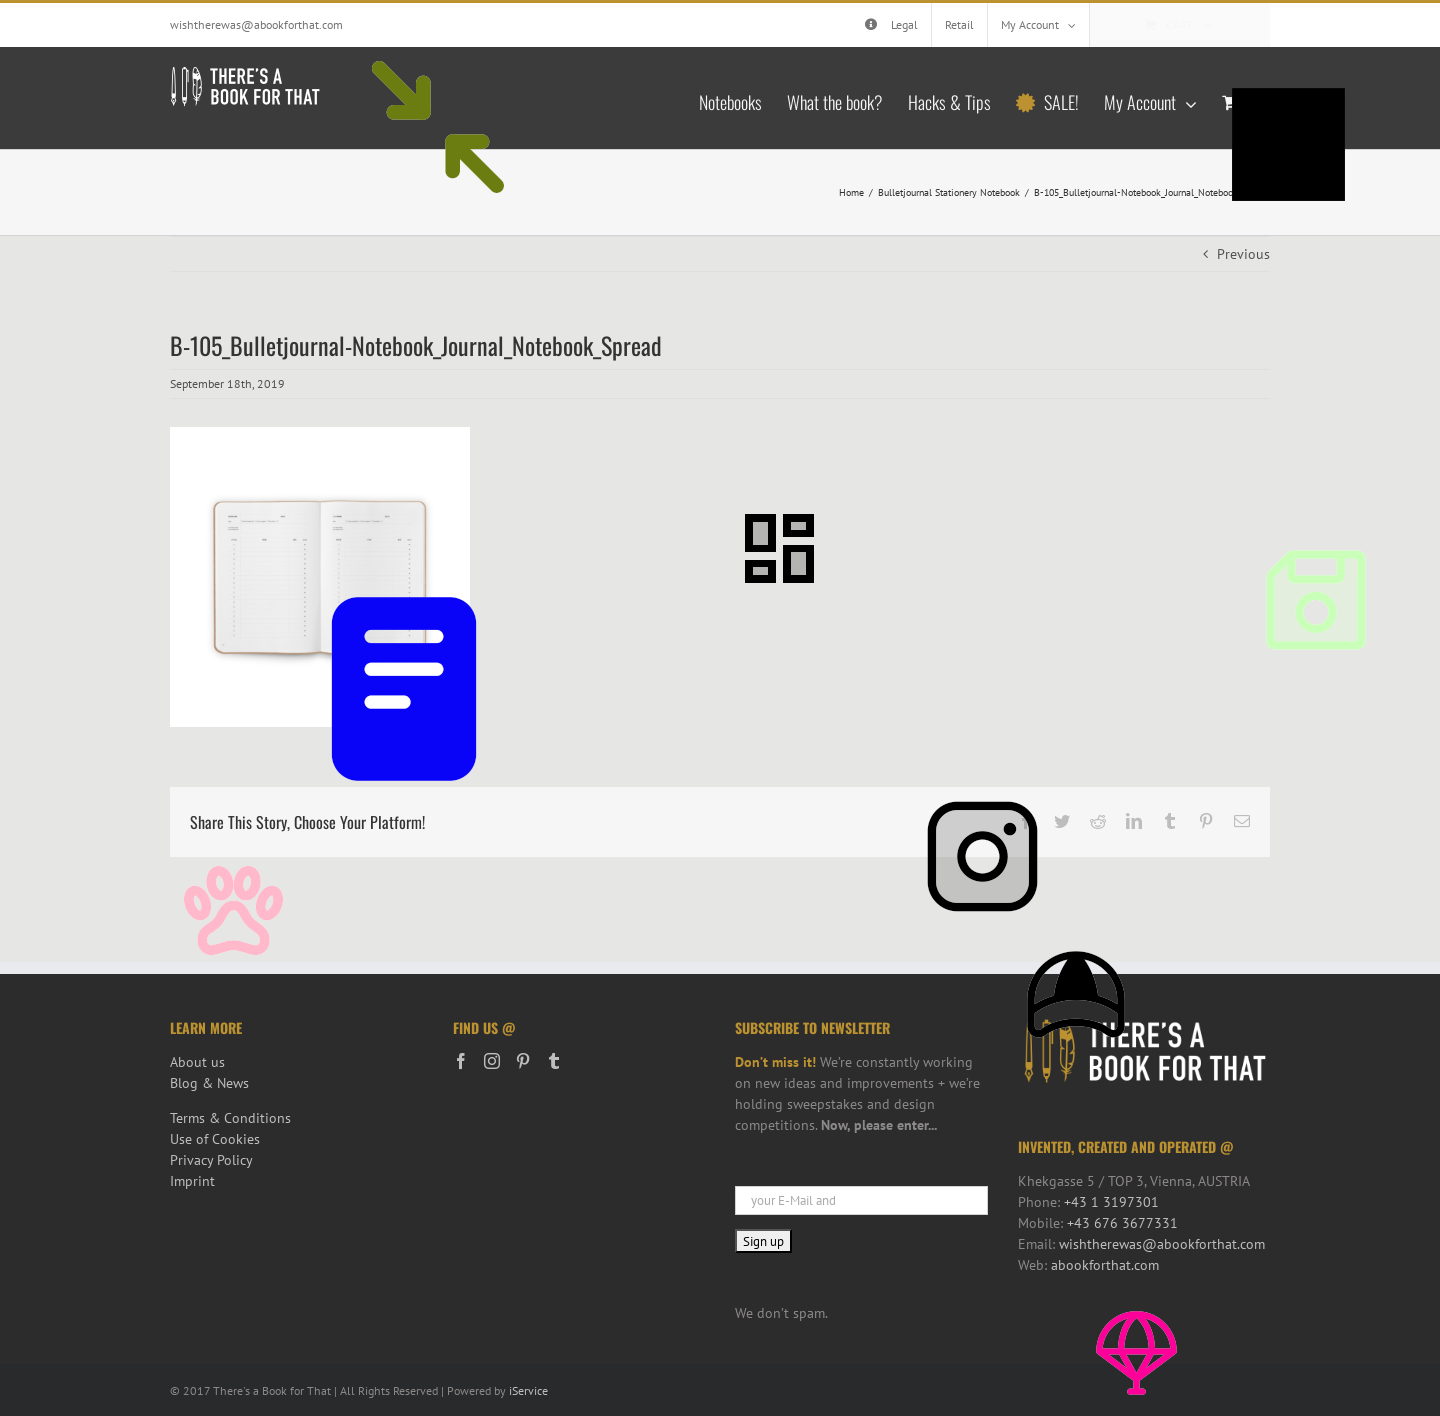 This screenshot has width=1440, height=1416. I want to click on save current file or document, so click(1316, 600).